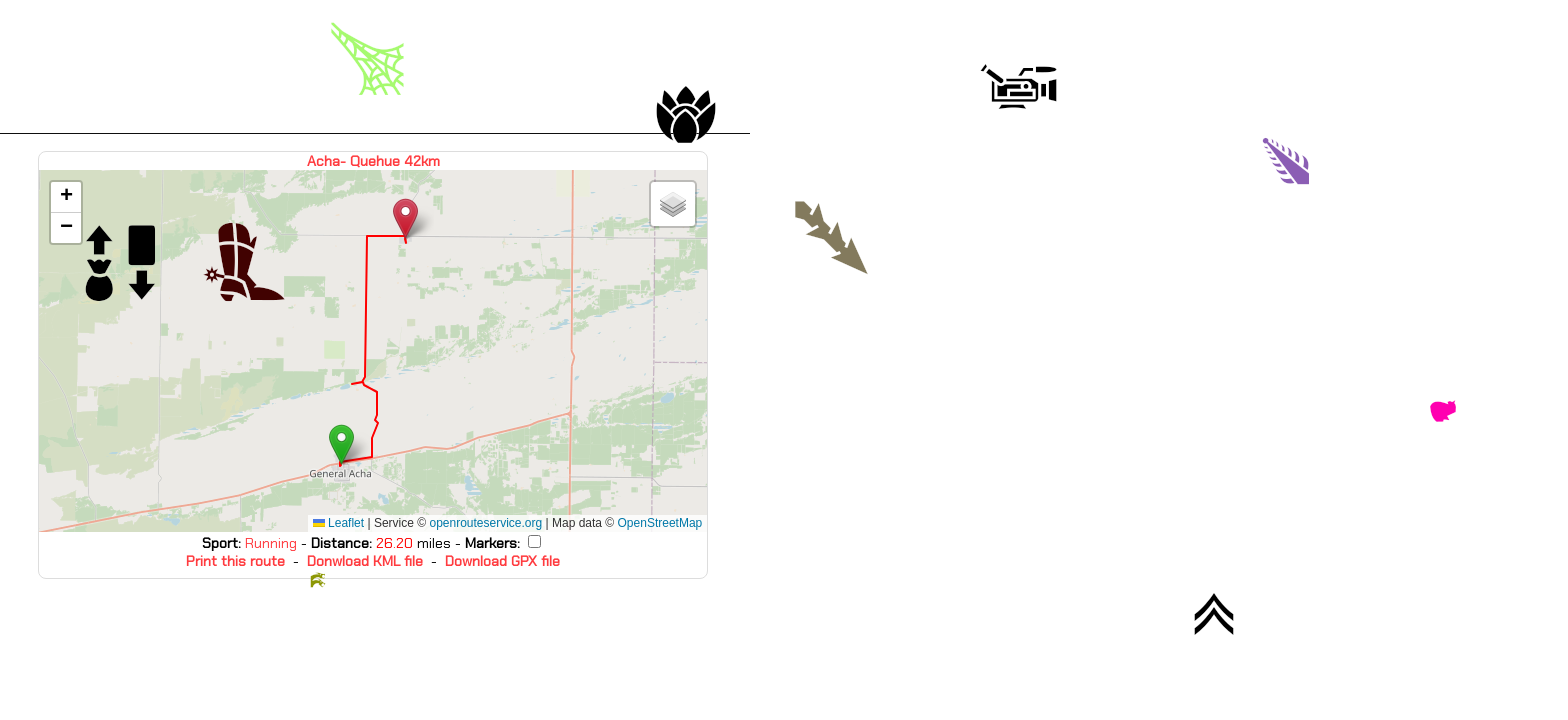  Describe the element at coordinates (1443, 411) in the screenshot. I see `select cambodia as your country or region` at that location.